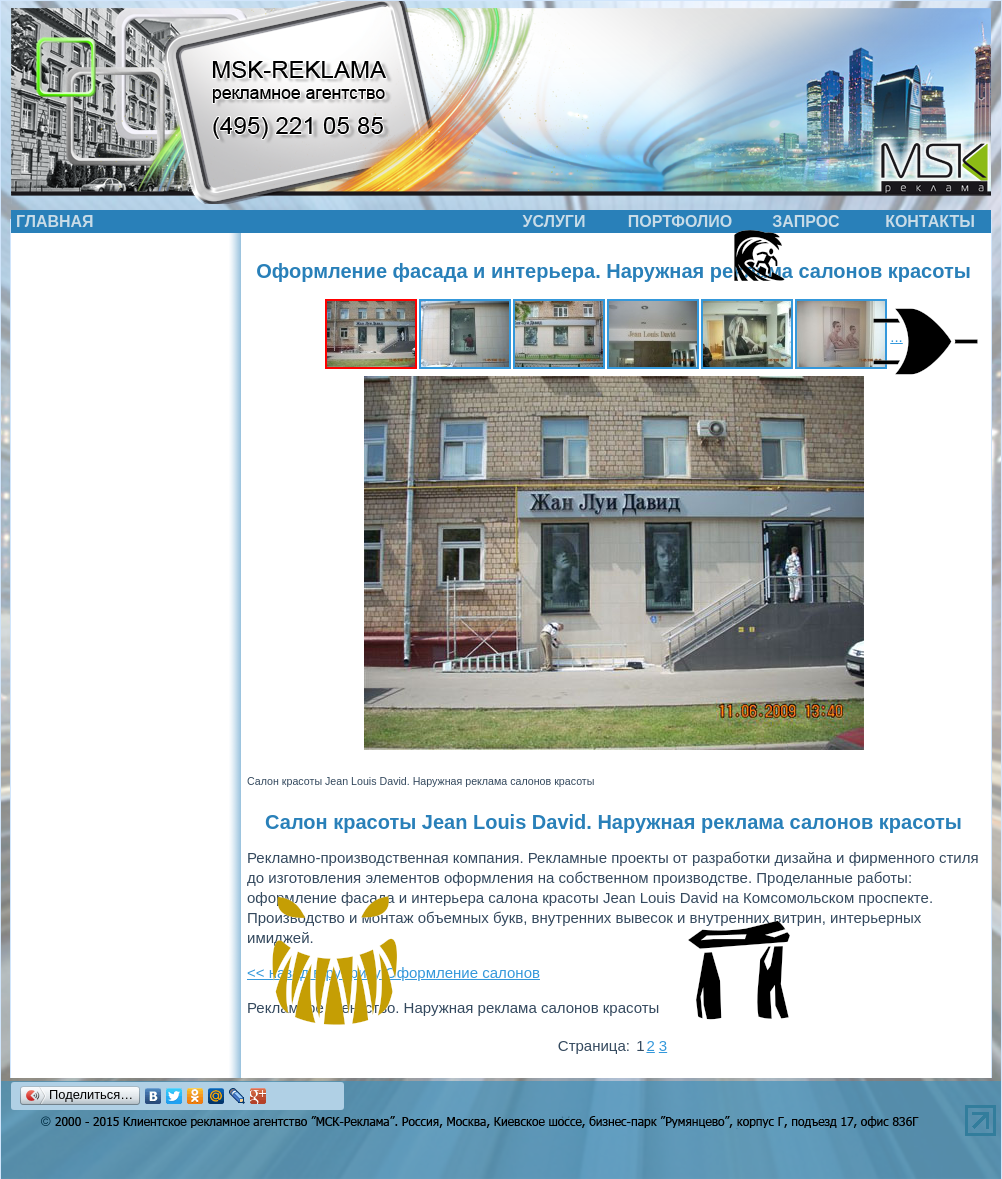  I want to click on surfing or water sports activity, so click(759, 255).